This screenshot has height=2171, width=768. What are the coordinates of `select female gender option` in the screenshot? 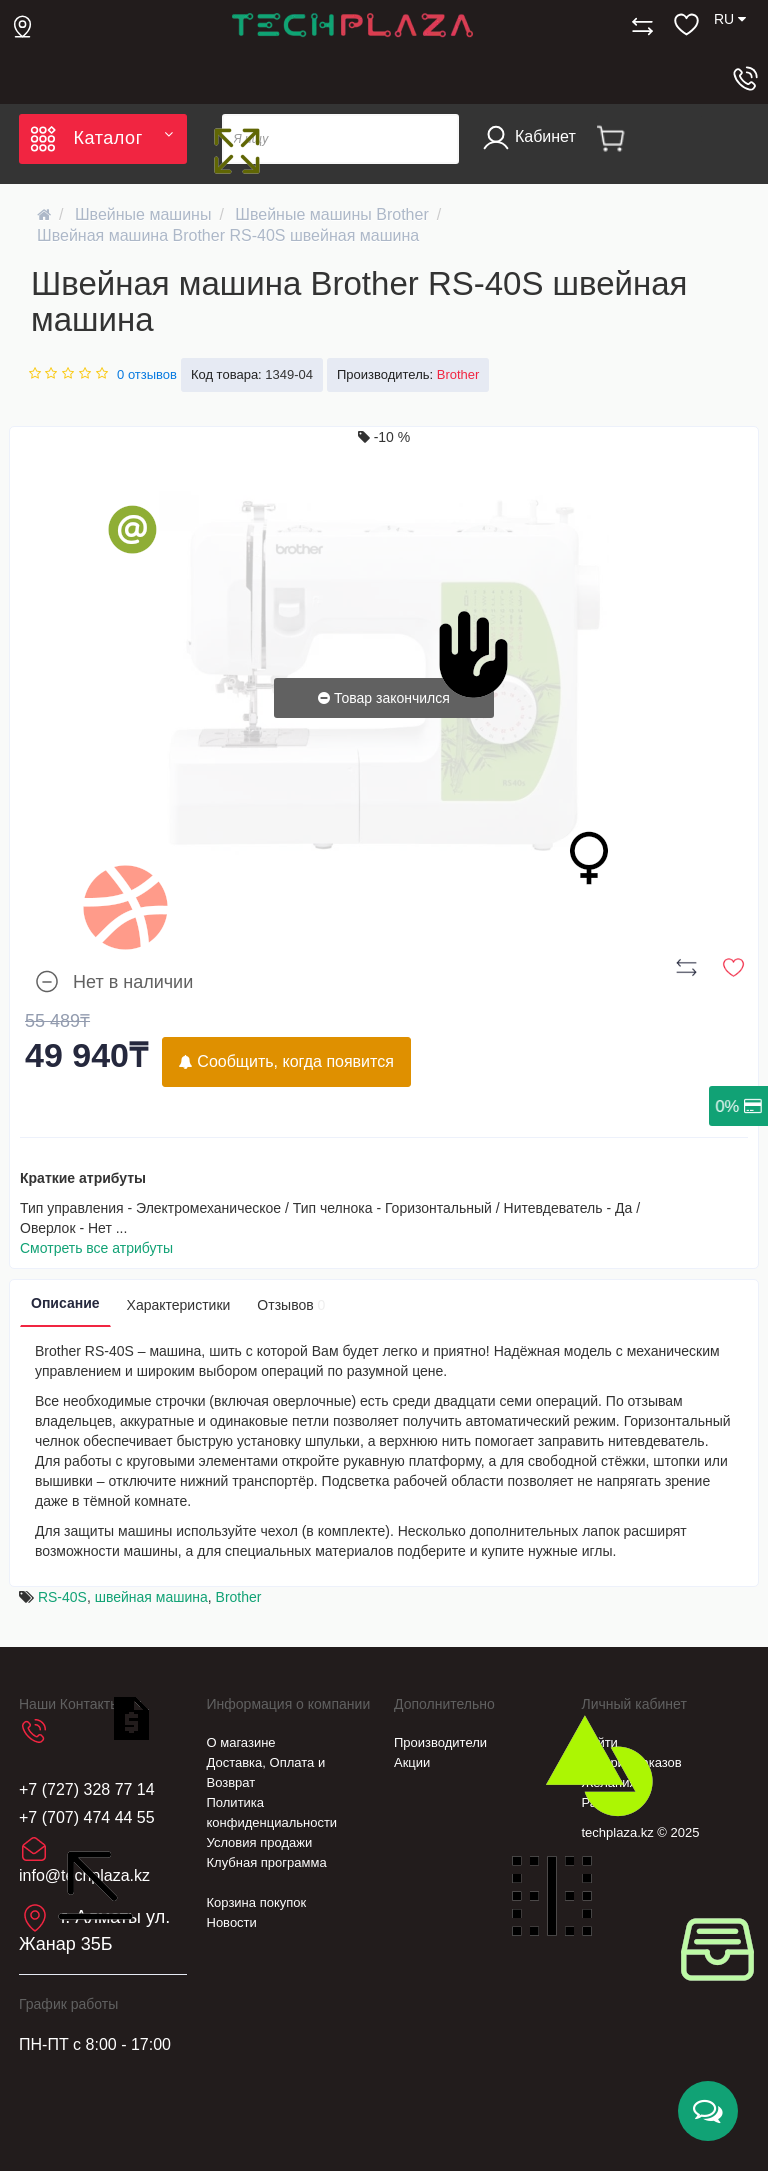 It's located at (589, 858).